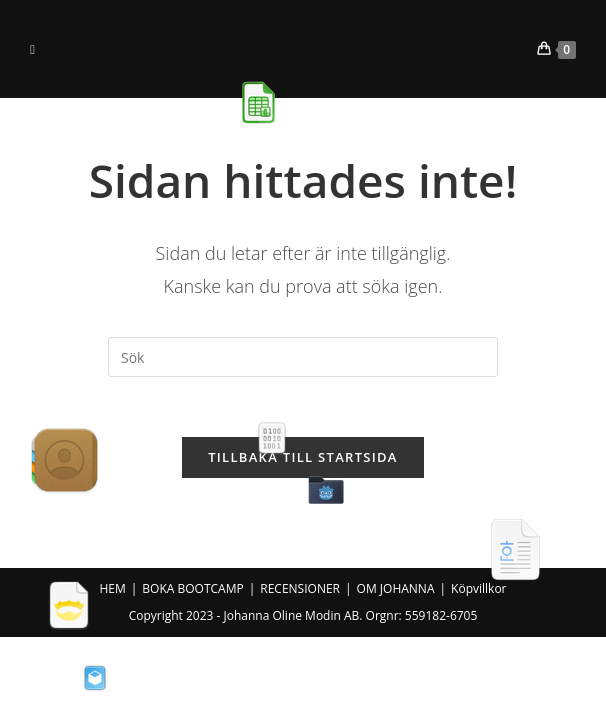 The height and width of the screenshot is (720, 606). Describe the element at coordinates (66, 460) in the screenshot. I see `open the contacts app` at that location.